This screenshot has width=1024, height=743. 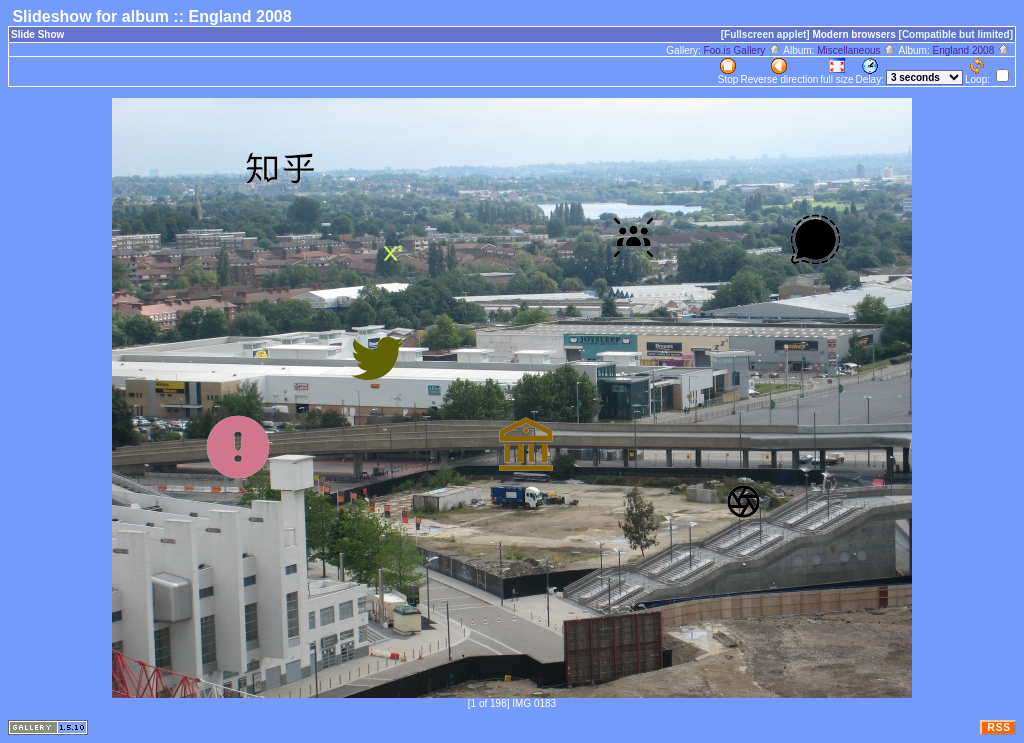 What do you see at coordinates (815, 239) in the screenshot?
I see `open signal messenger app` at bounding box center [815, 239].